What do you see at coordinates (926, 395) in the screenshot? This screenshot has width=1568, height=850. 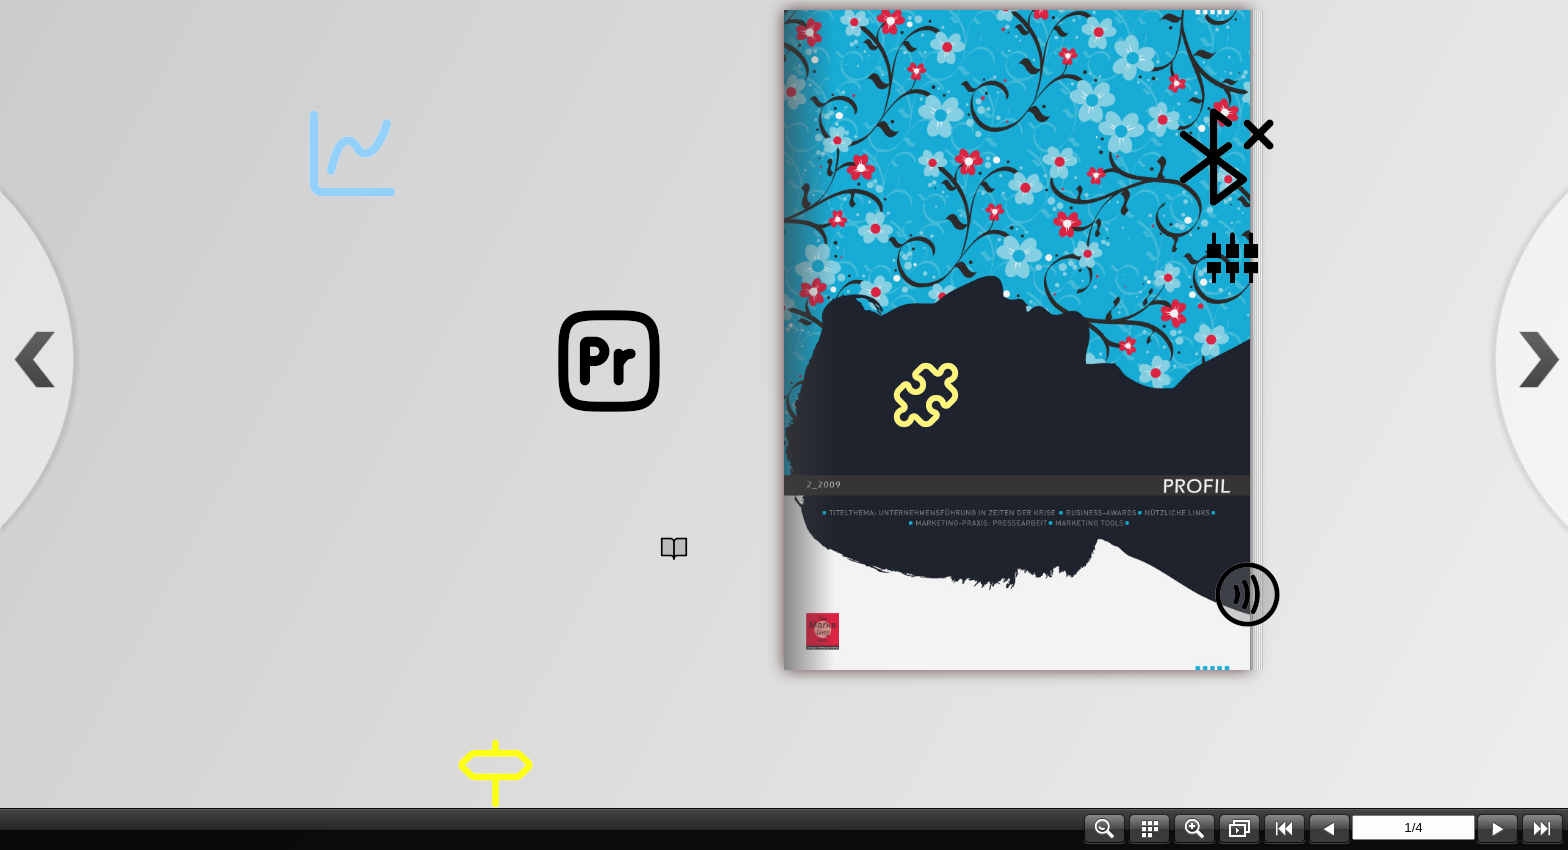 I see `access extensions or plugins` at bounding box center [926, 395].